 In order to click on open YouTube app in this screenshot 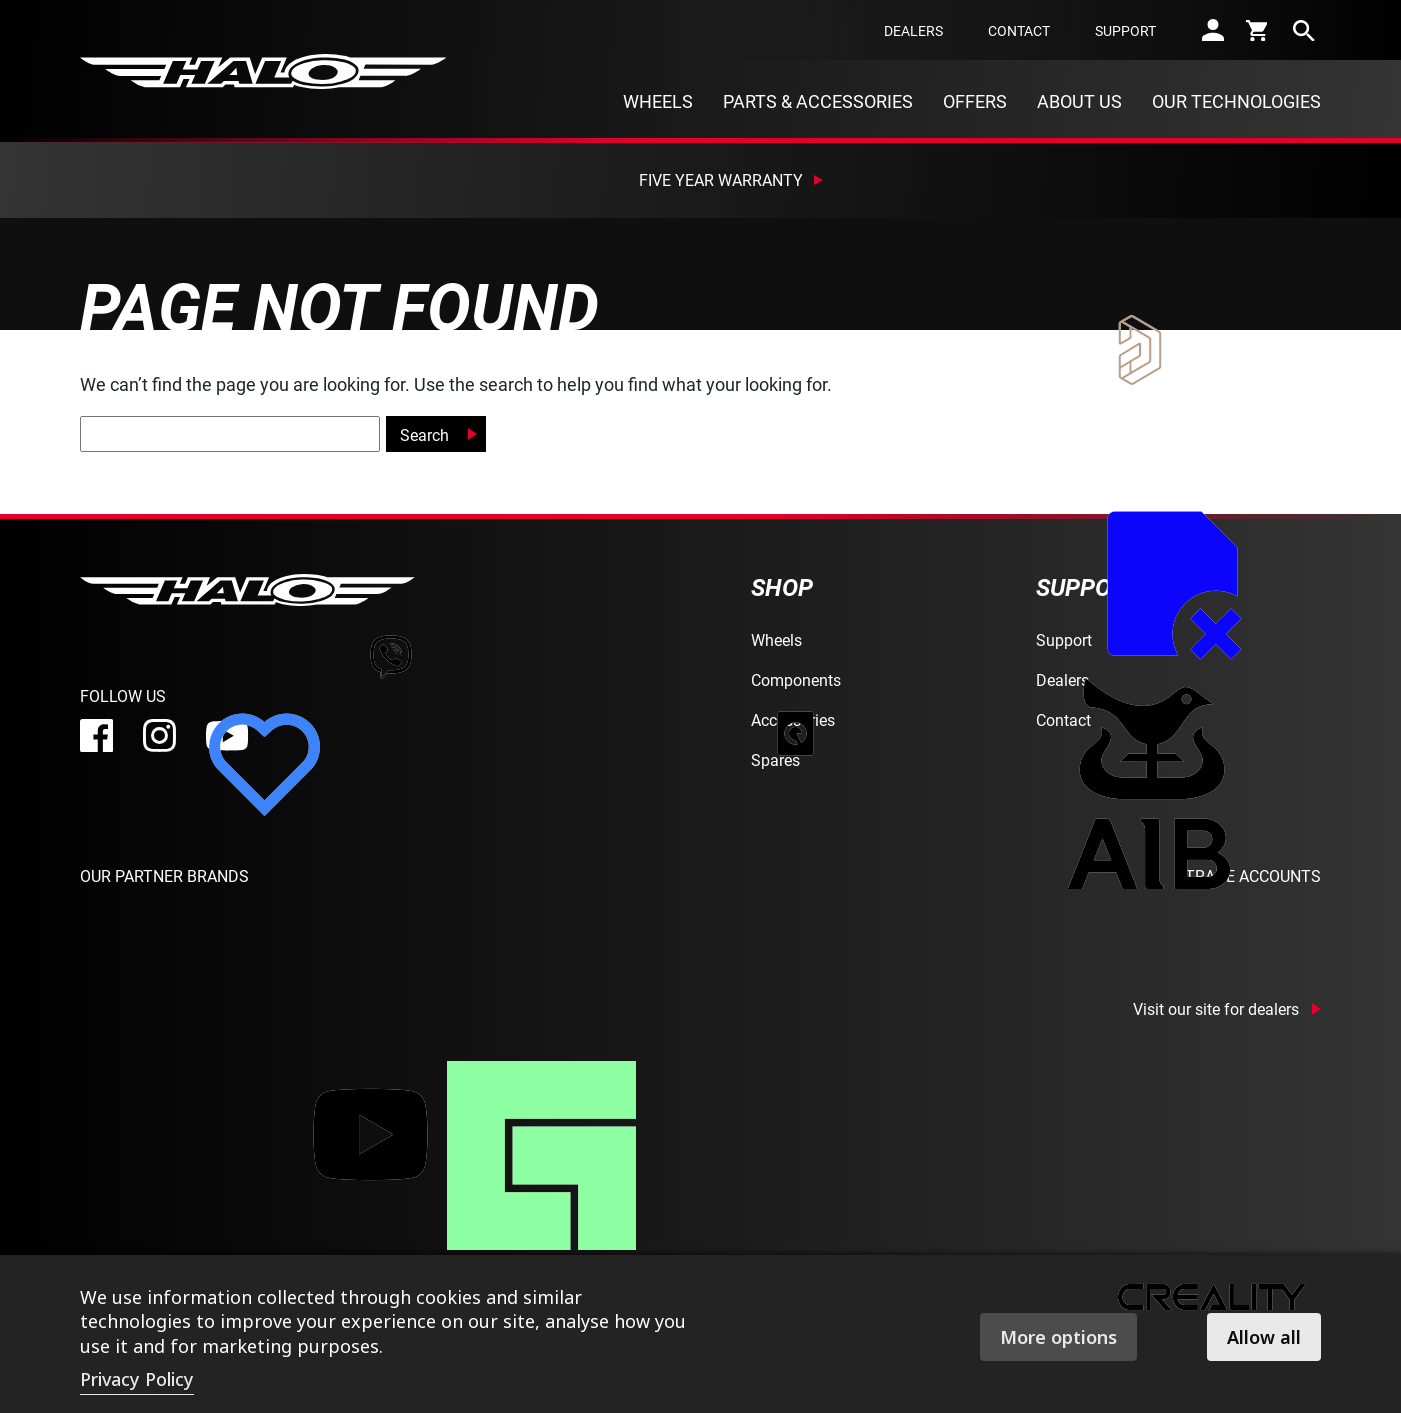, I will do `click(370, 1134)`.